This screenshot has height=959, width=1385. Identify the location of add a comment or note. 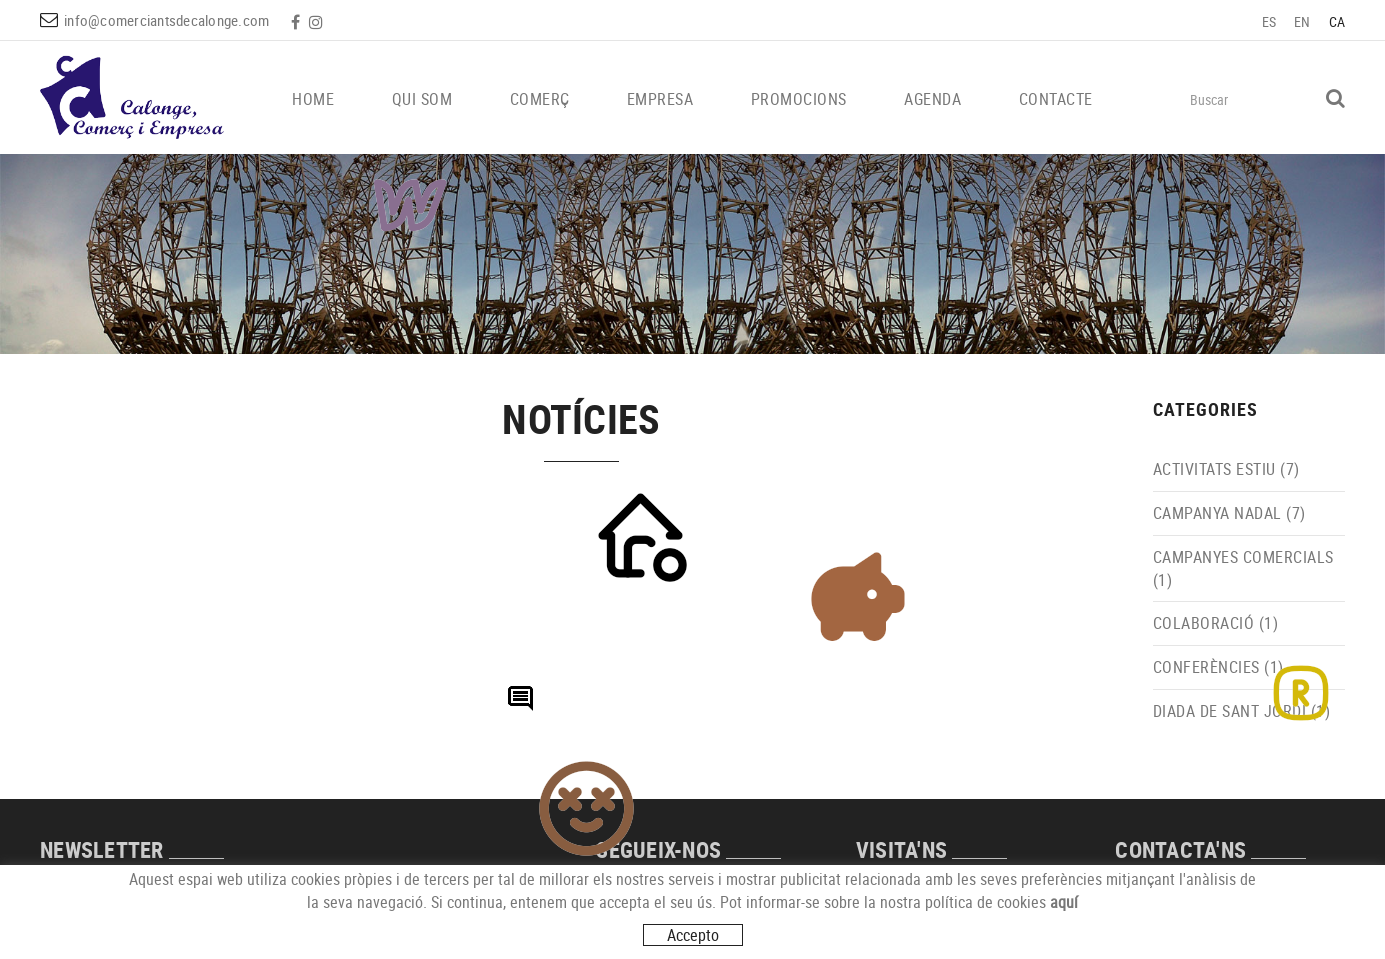
(520, 698).